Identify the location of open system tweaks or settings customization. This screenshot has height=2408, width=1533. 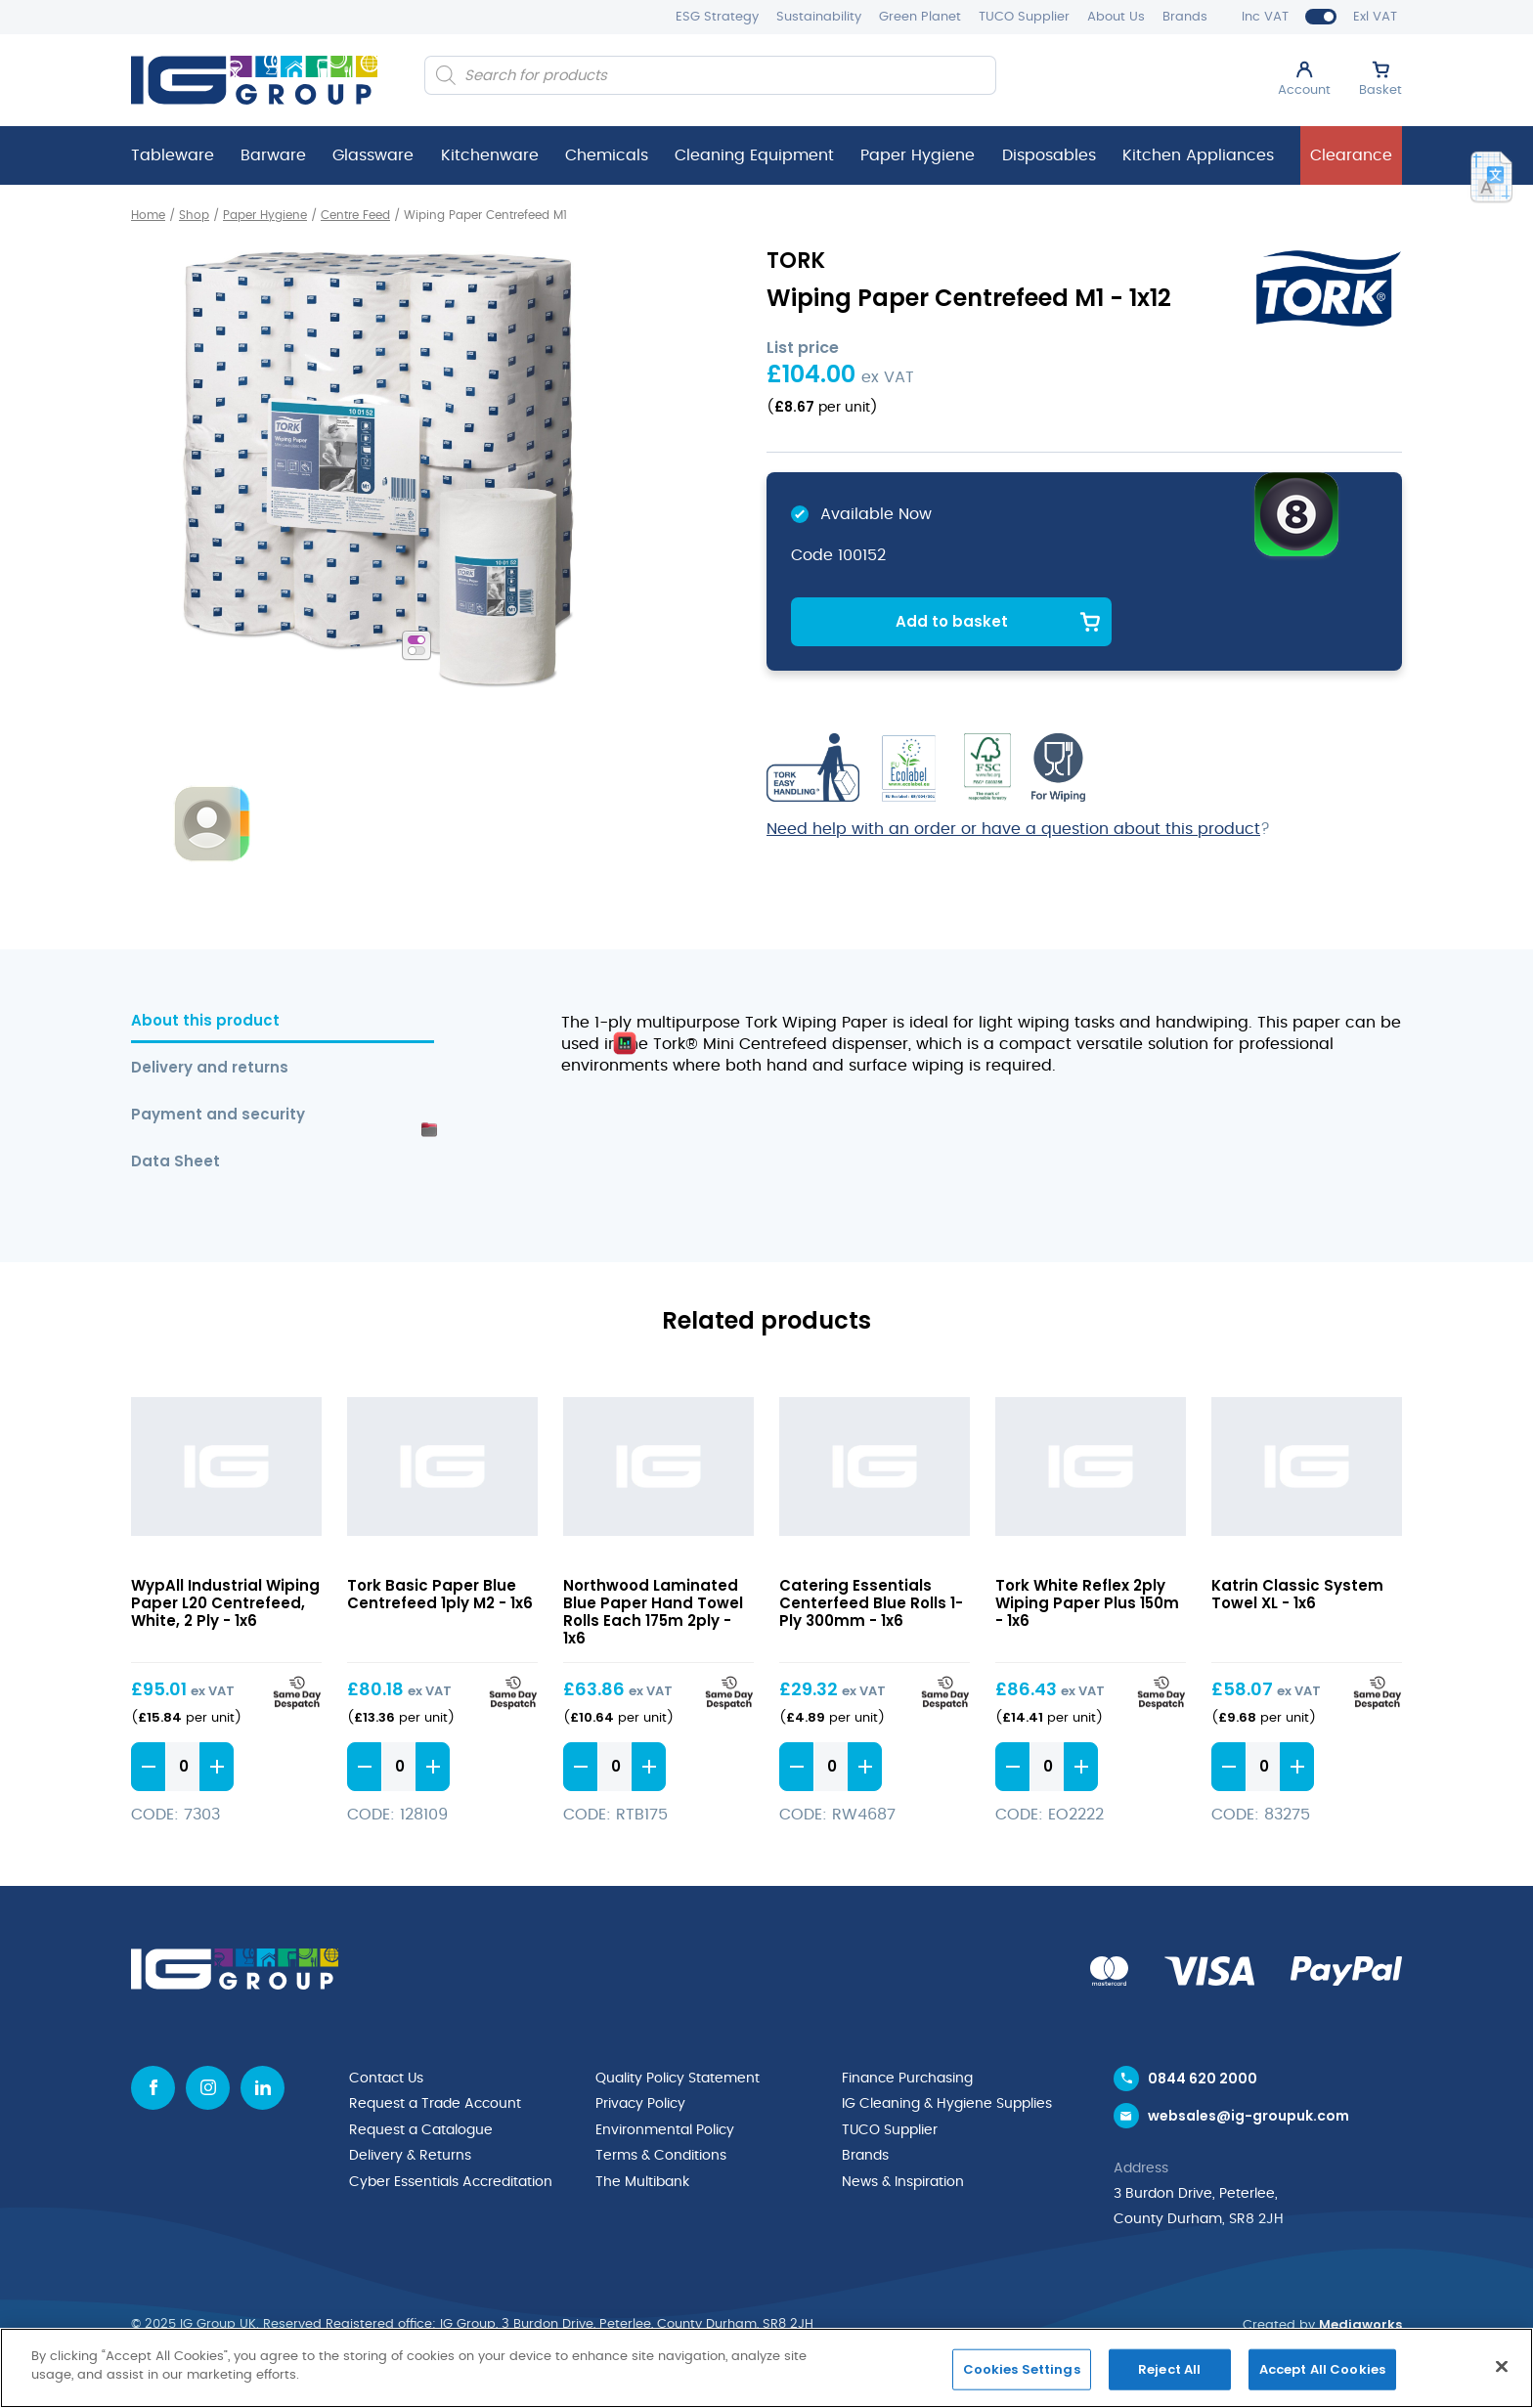
(416, 645).